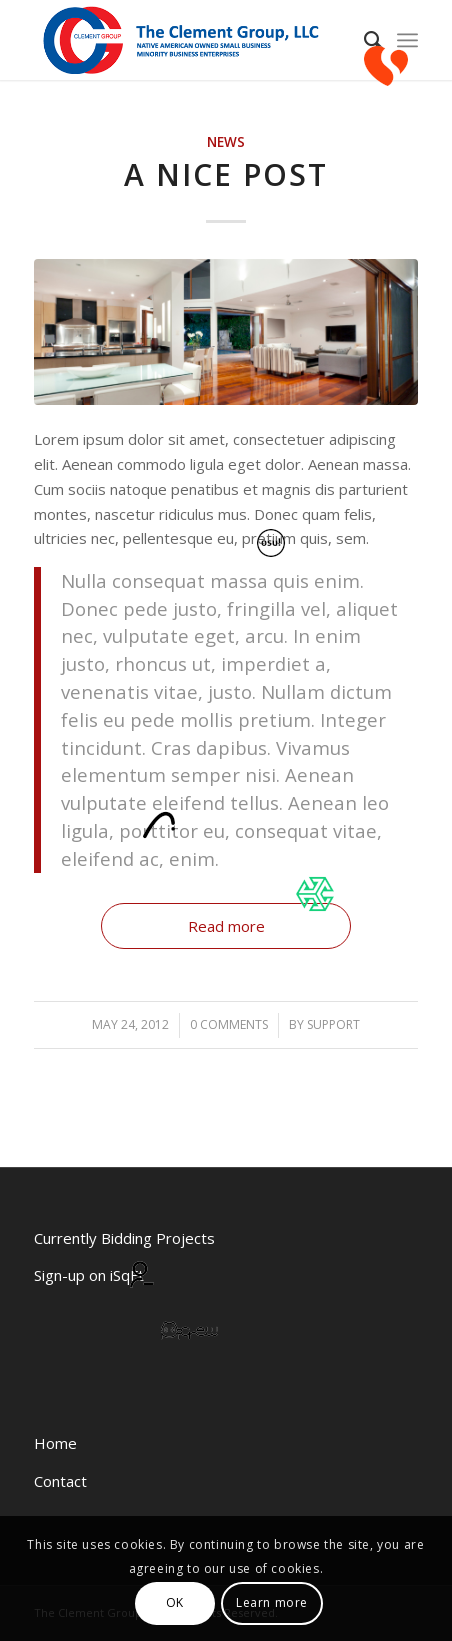 Image resolution: width=452 pixels, height=1641 pixels. Describe the element at coordinates (386, 66) in the screenshot. I see `visit the Soriana website or app` at that location.